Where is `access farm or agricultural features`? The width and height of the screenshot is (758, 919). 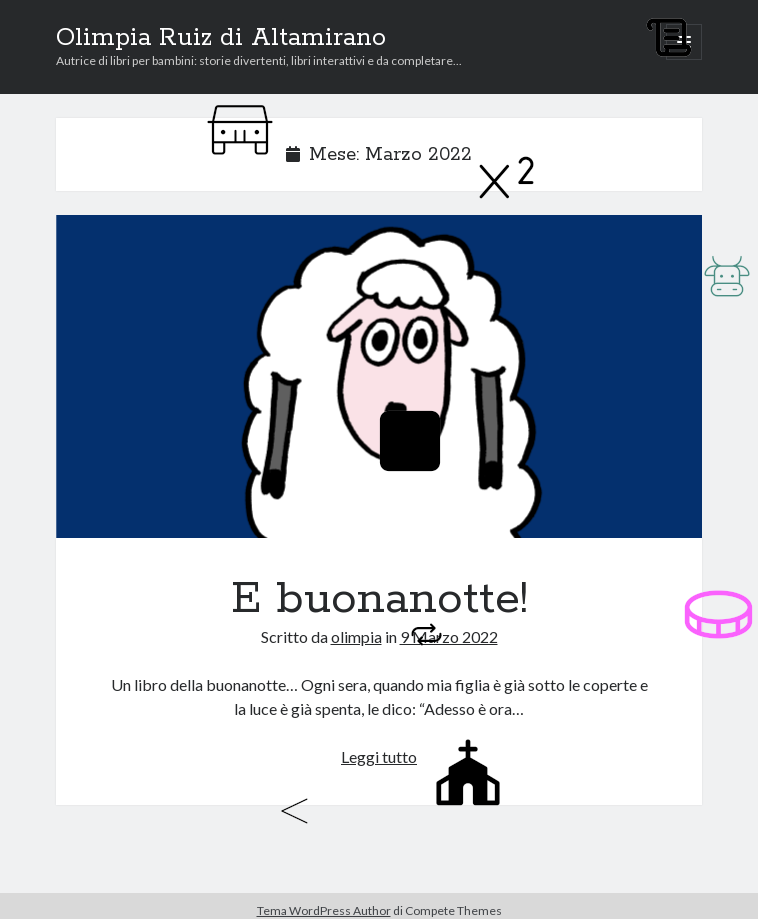
access farm or agricultural features is located at coordinates (727, 277).